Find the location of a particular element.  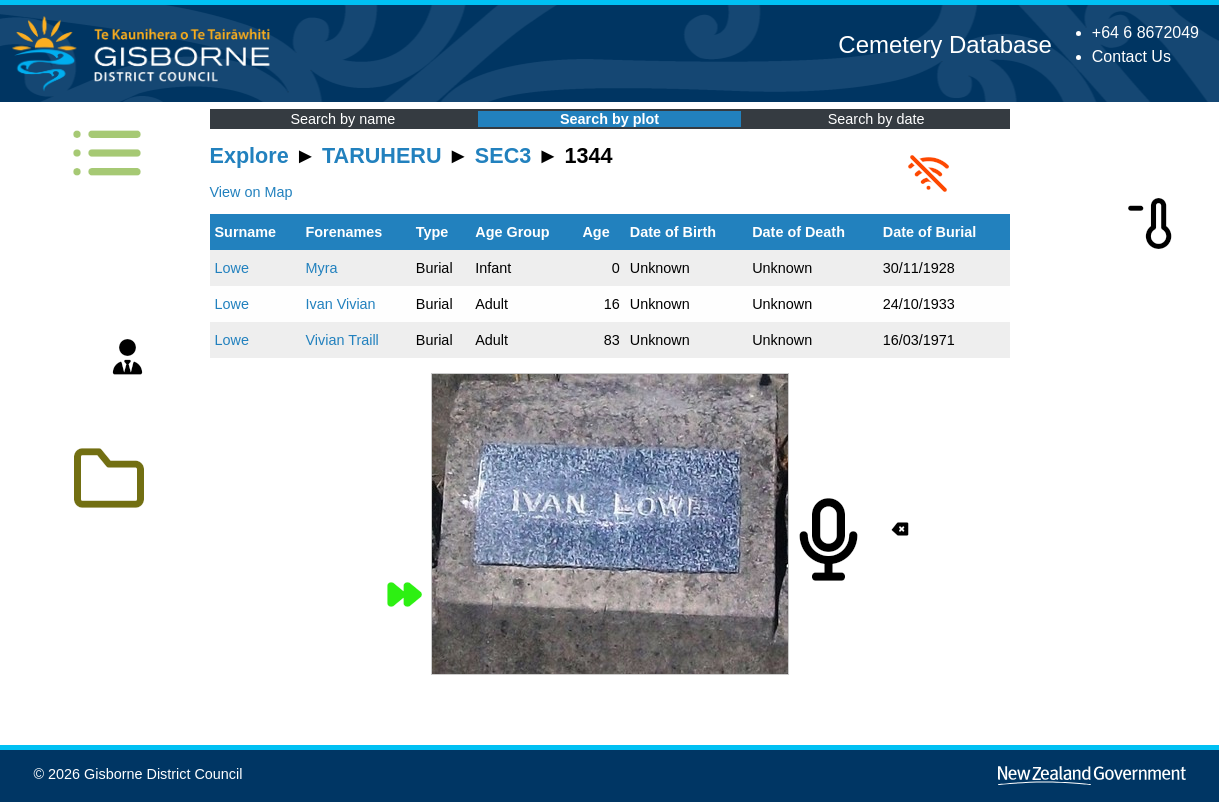

view items in a list format is located at coordinates (107, 153).